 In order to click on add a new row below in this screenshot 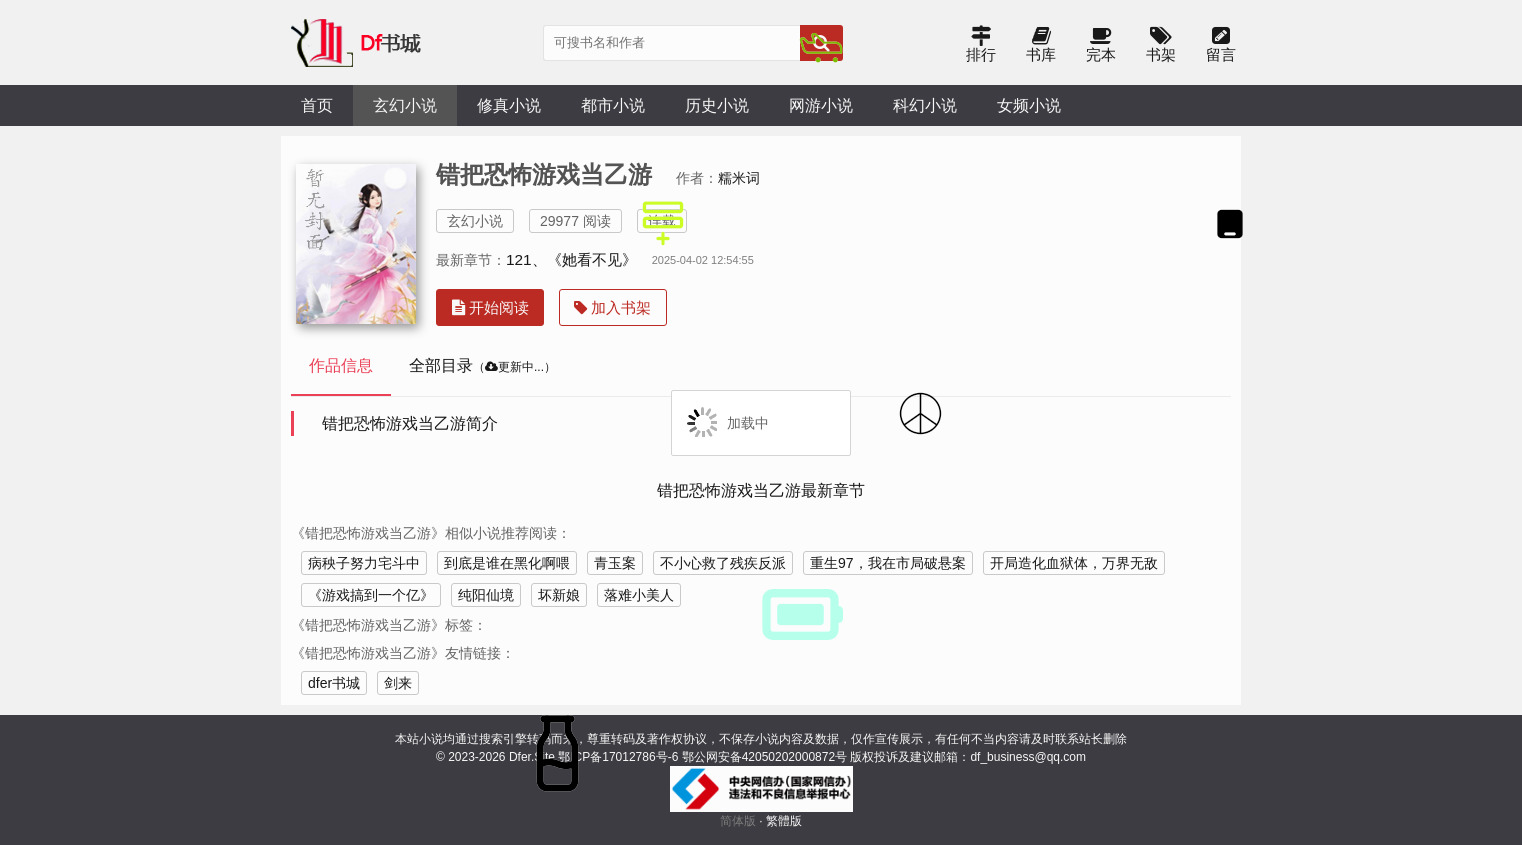, I will do `click(663, 220)`.